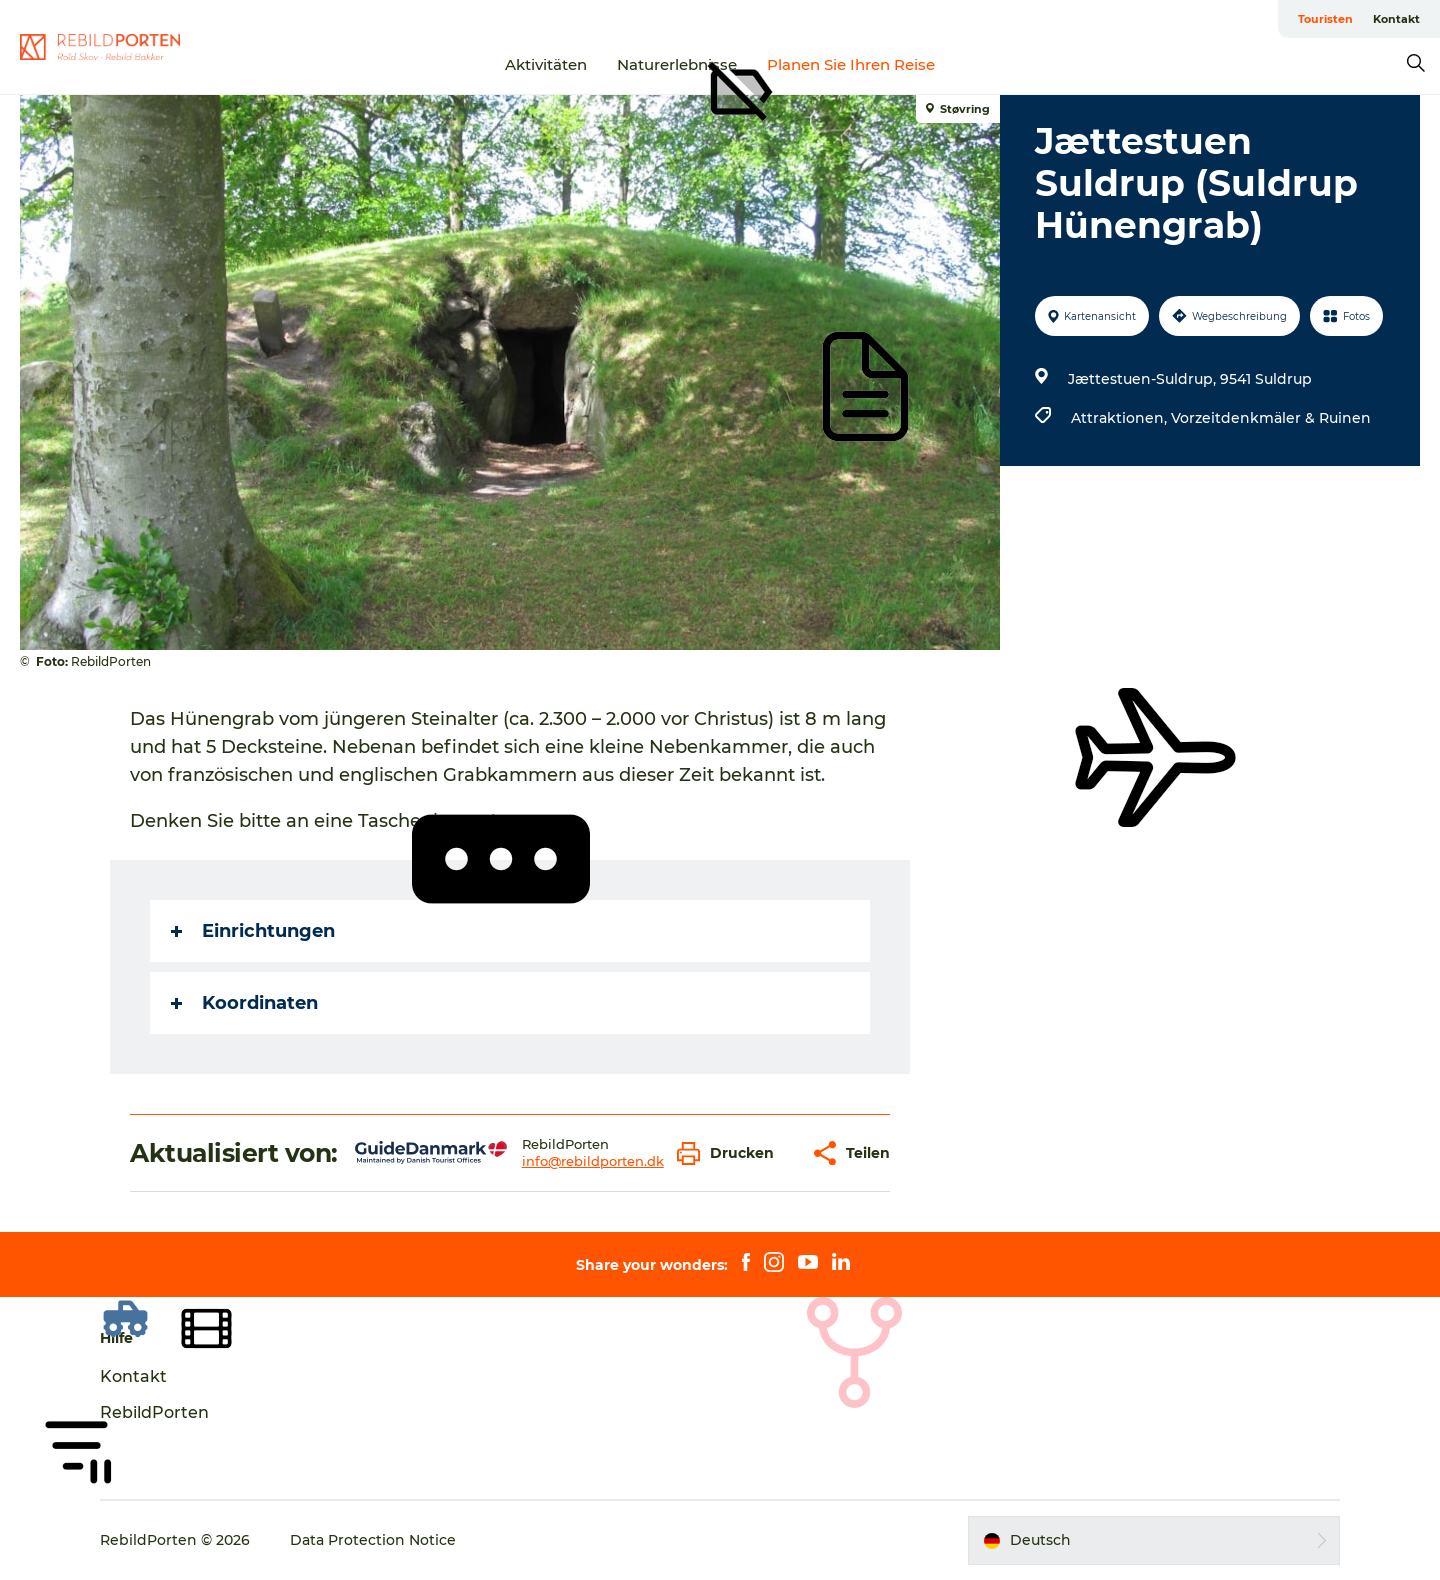  Describe the element at coordinates (740, 92) in the screenshot. I see `remove a label or tag` at that location.